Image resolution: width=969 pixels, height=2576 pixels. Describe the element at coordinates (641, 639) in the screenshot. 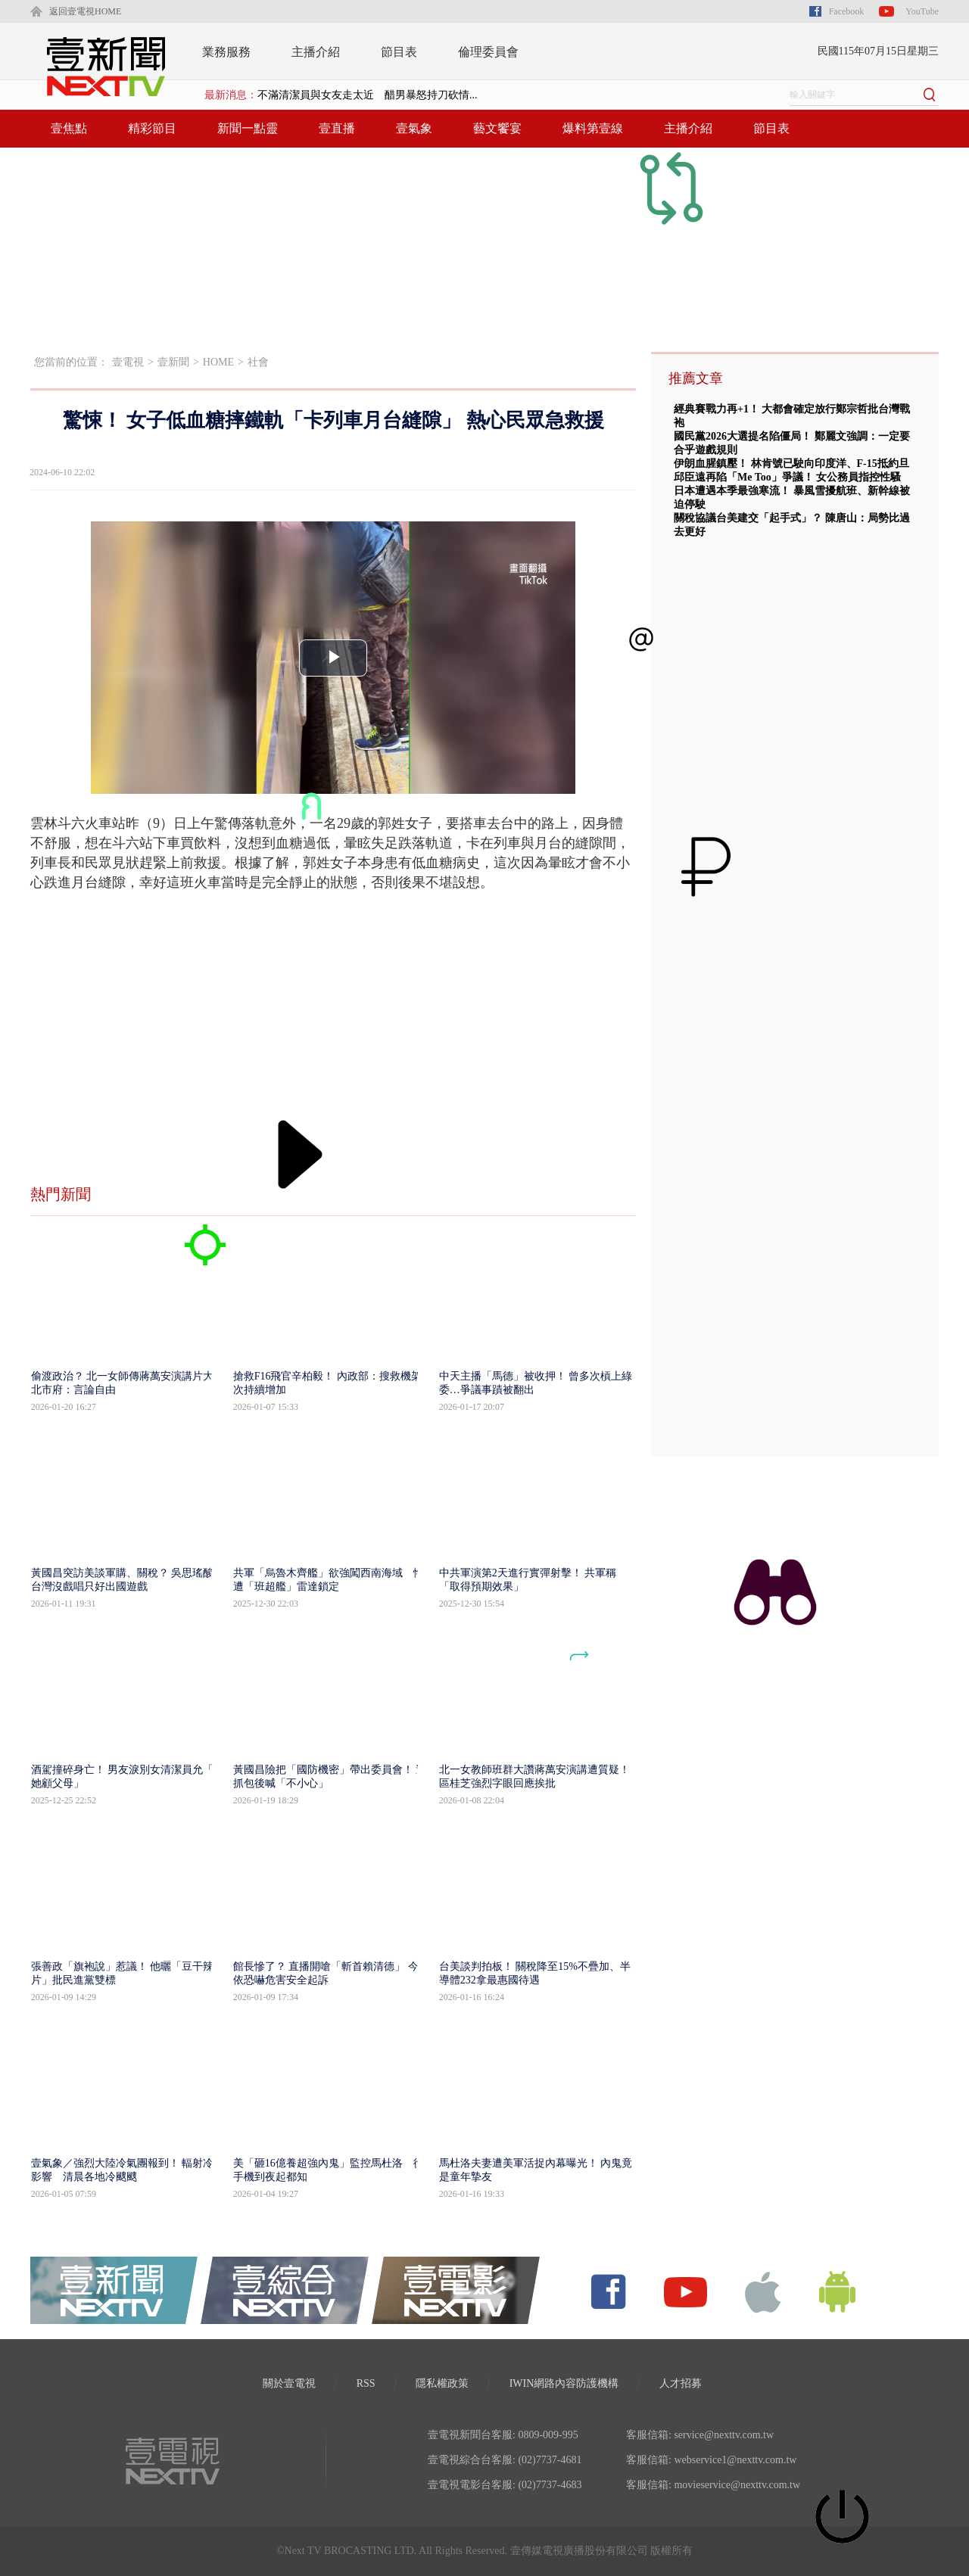

I see `mention a user in a post or comment` at that location.